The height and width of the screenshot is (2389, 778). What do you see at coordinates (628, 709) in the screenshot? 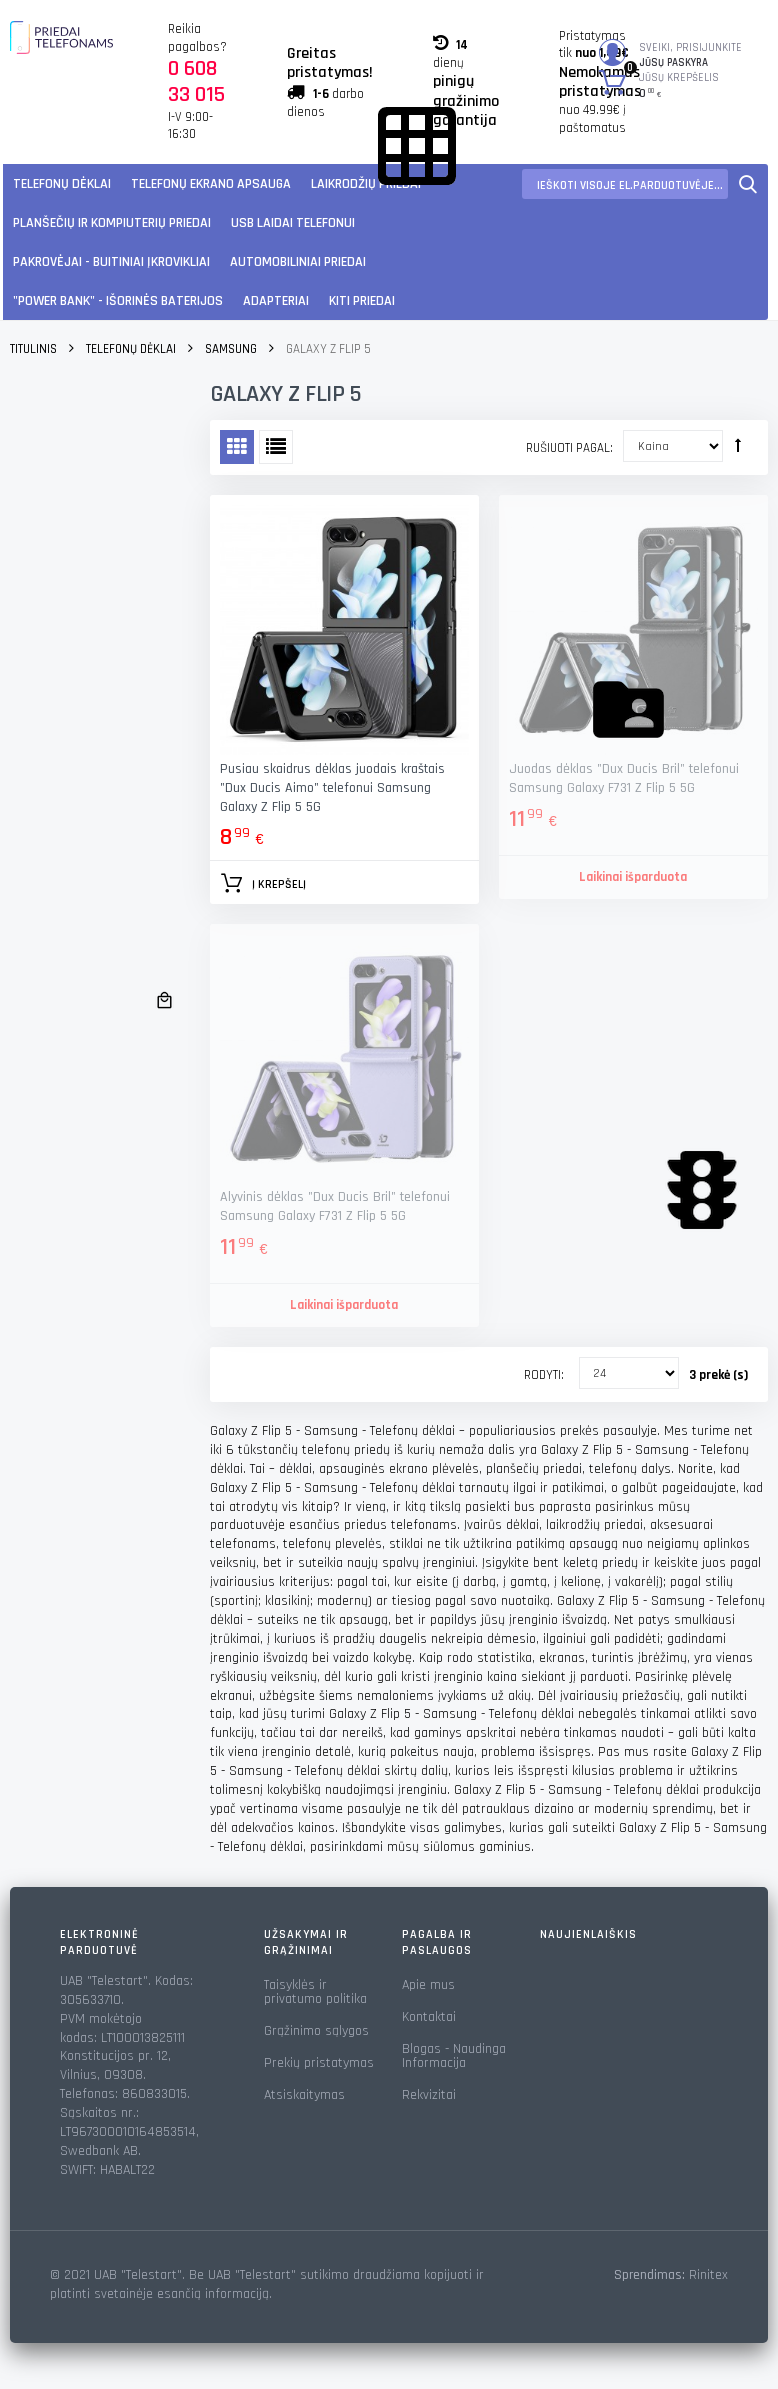
I see `open a shared folder` at bounding box center [628, 709].